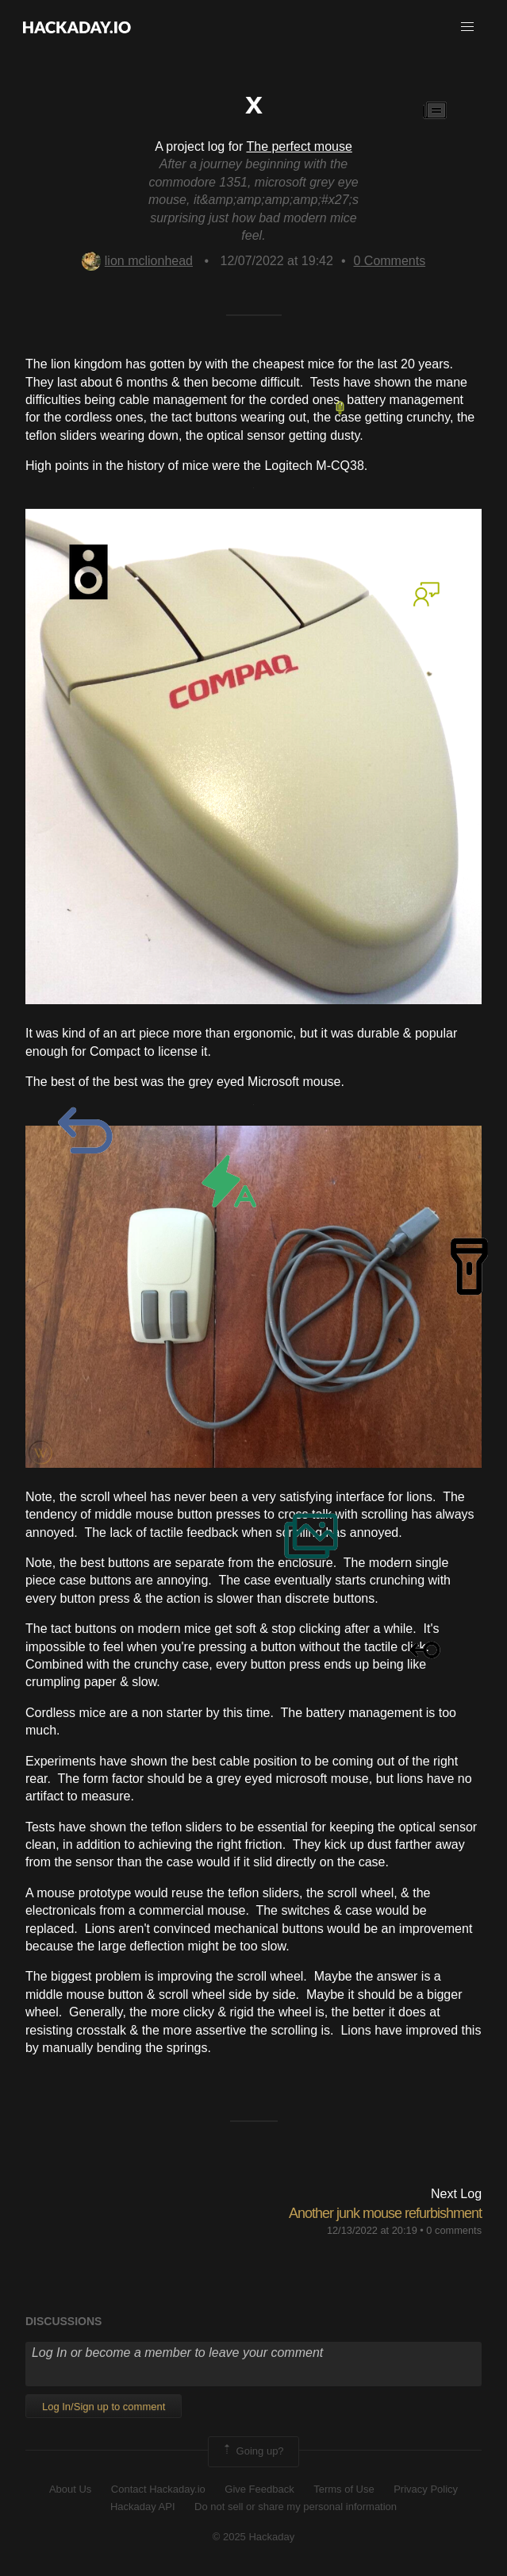 This screenshot has width=507, height=2576. Describe the element at coordinates (88, 572) in the screenshot. I see `adjust speaker or audio output settings` at that location.